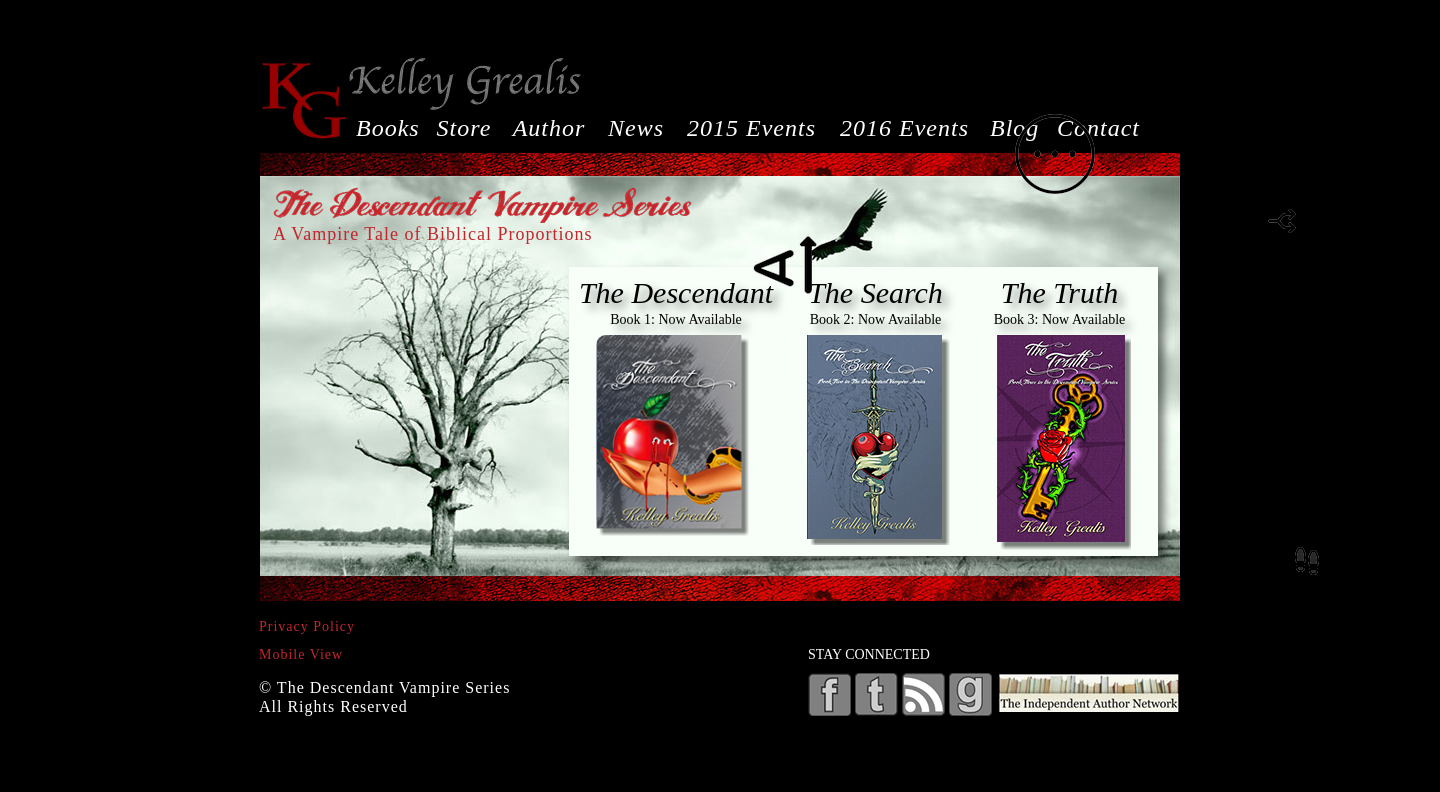  Describe the element at coordinates (1307, 561) in the screenshot. I see `track your steps or walking activity` at that location.